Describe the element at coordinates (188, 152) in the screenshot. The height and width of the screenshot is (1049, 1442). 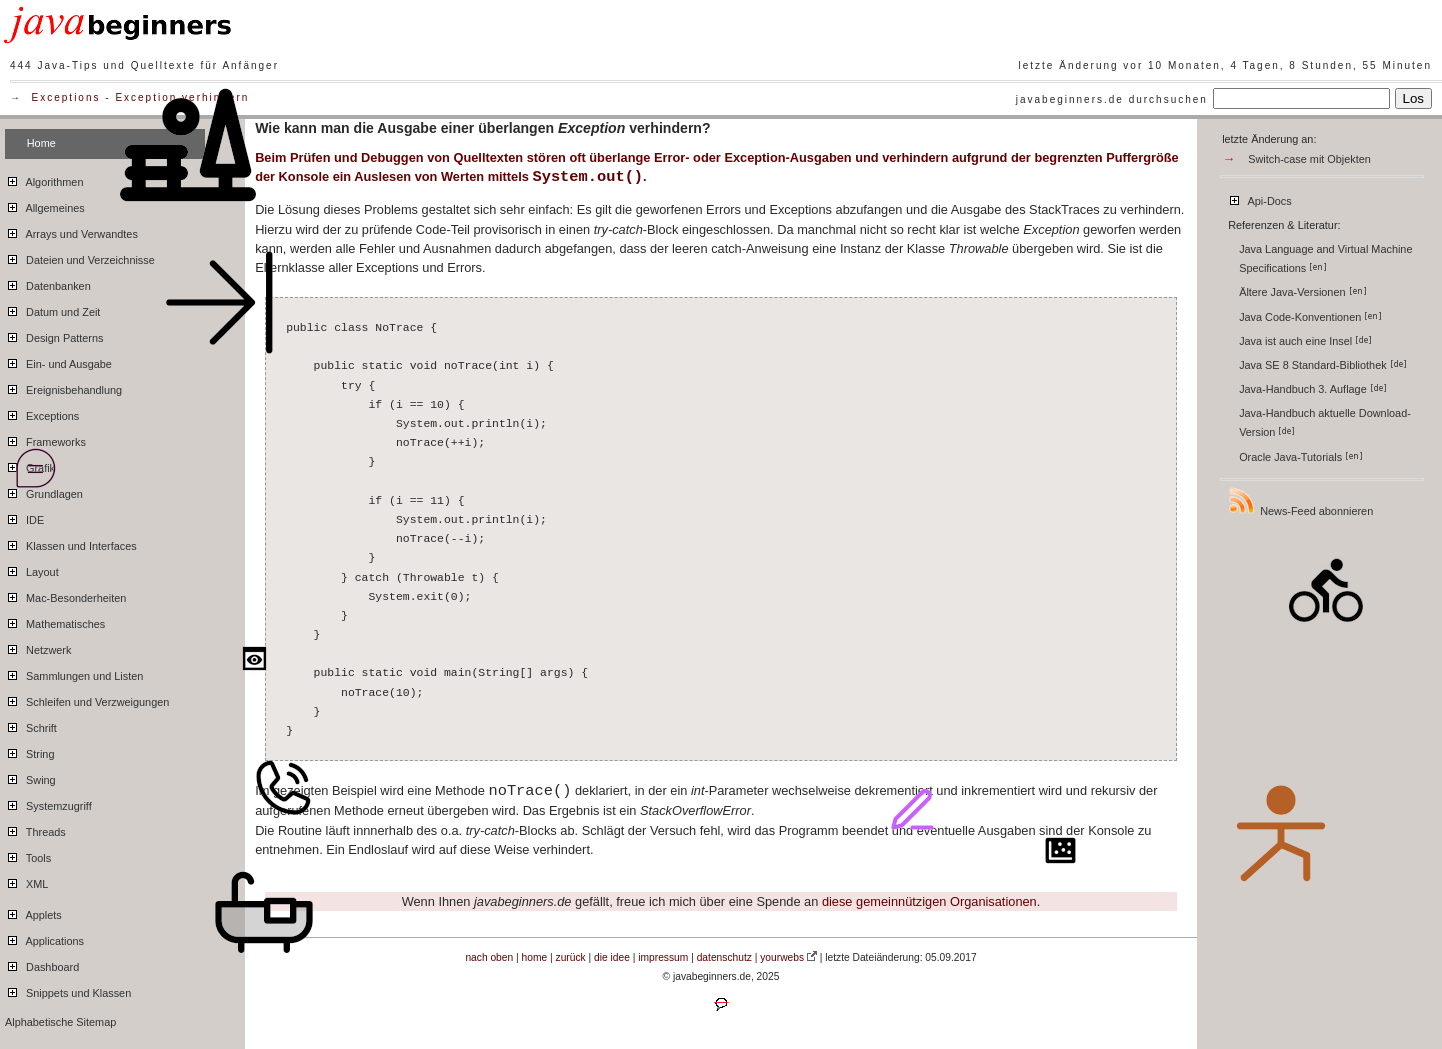
I see `view nearby parks or green spaces` at that location.